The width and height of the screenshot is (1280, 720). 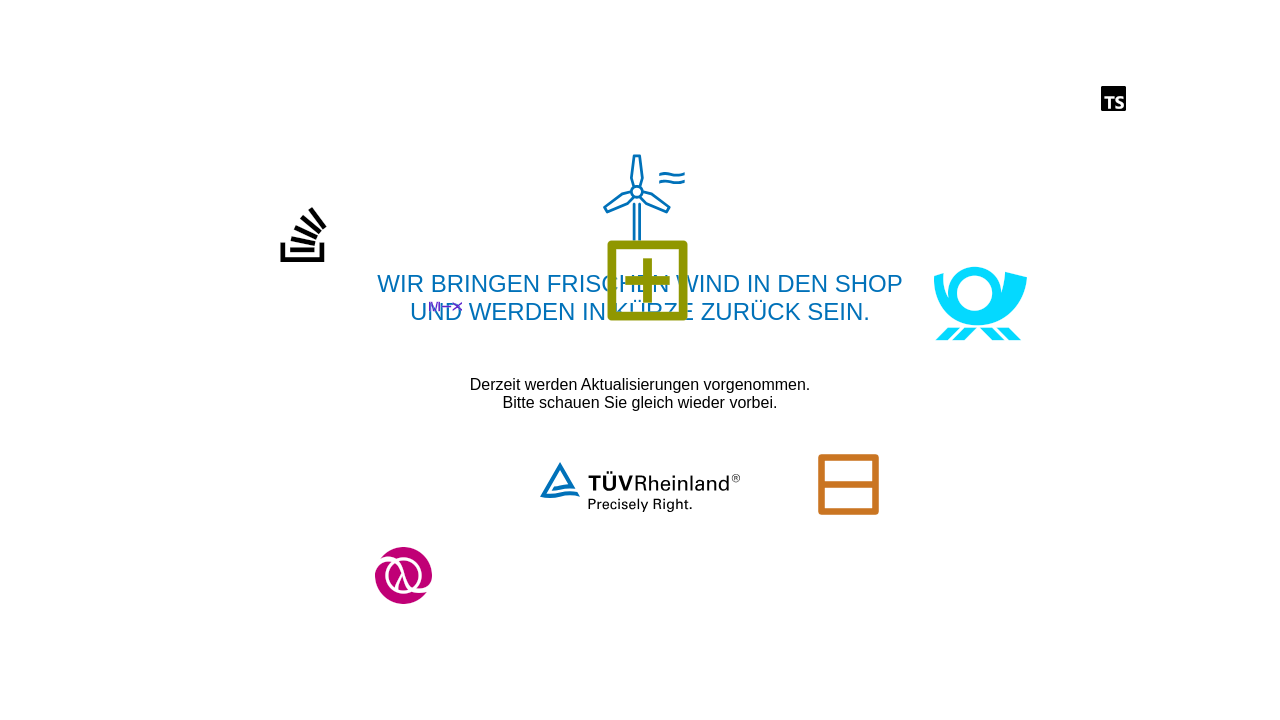 I want to click on add a new item or create new content, so click(x=647, y=280).